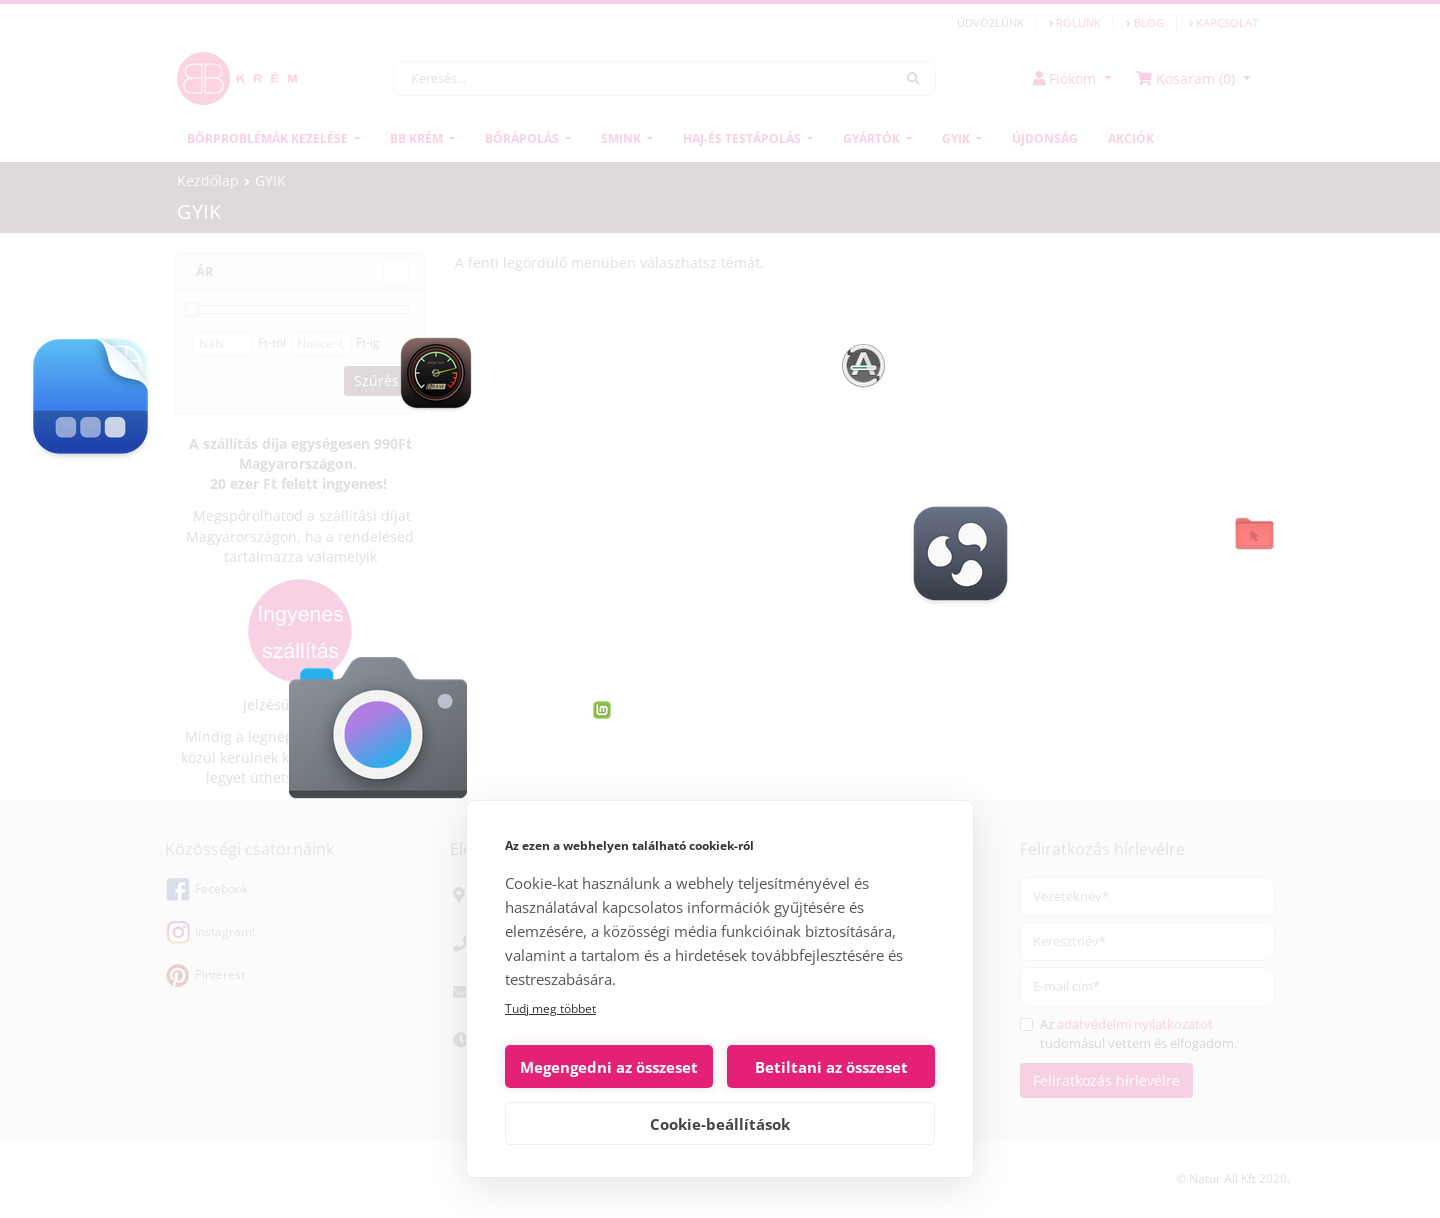  I want to click on launch ubuntu budgie desktop application, so click(960, 553).